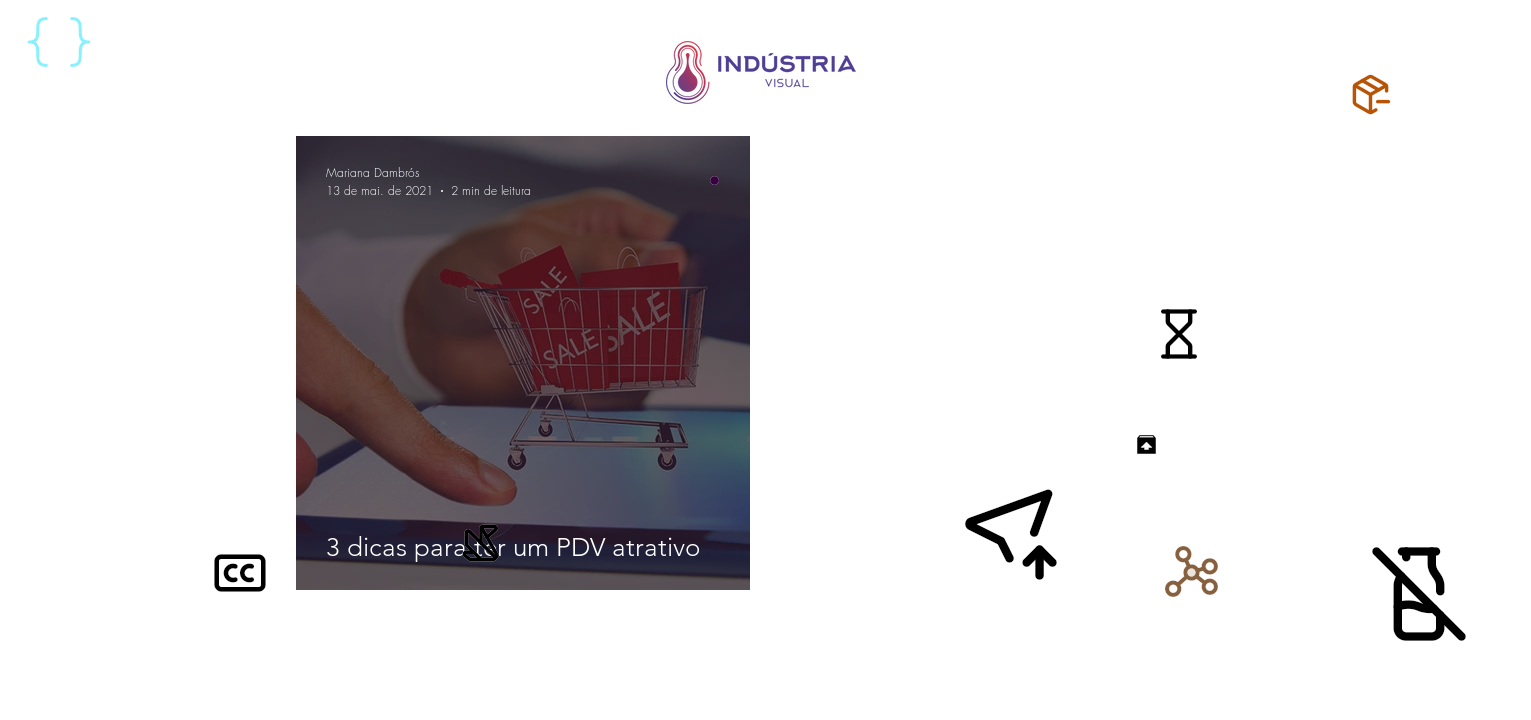  What do you see at coordinates (481, 543) in the screenshot?
I see `access paper crafts or origami tutorials` at bounding box center [481, 543].